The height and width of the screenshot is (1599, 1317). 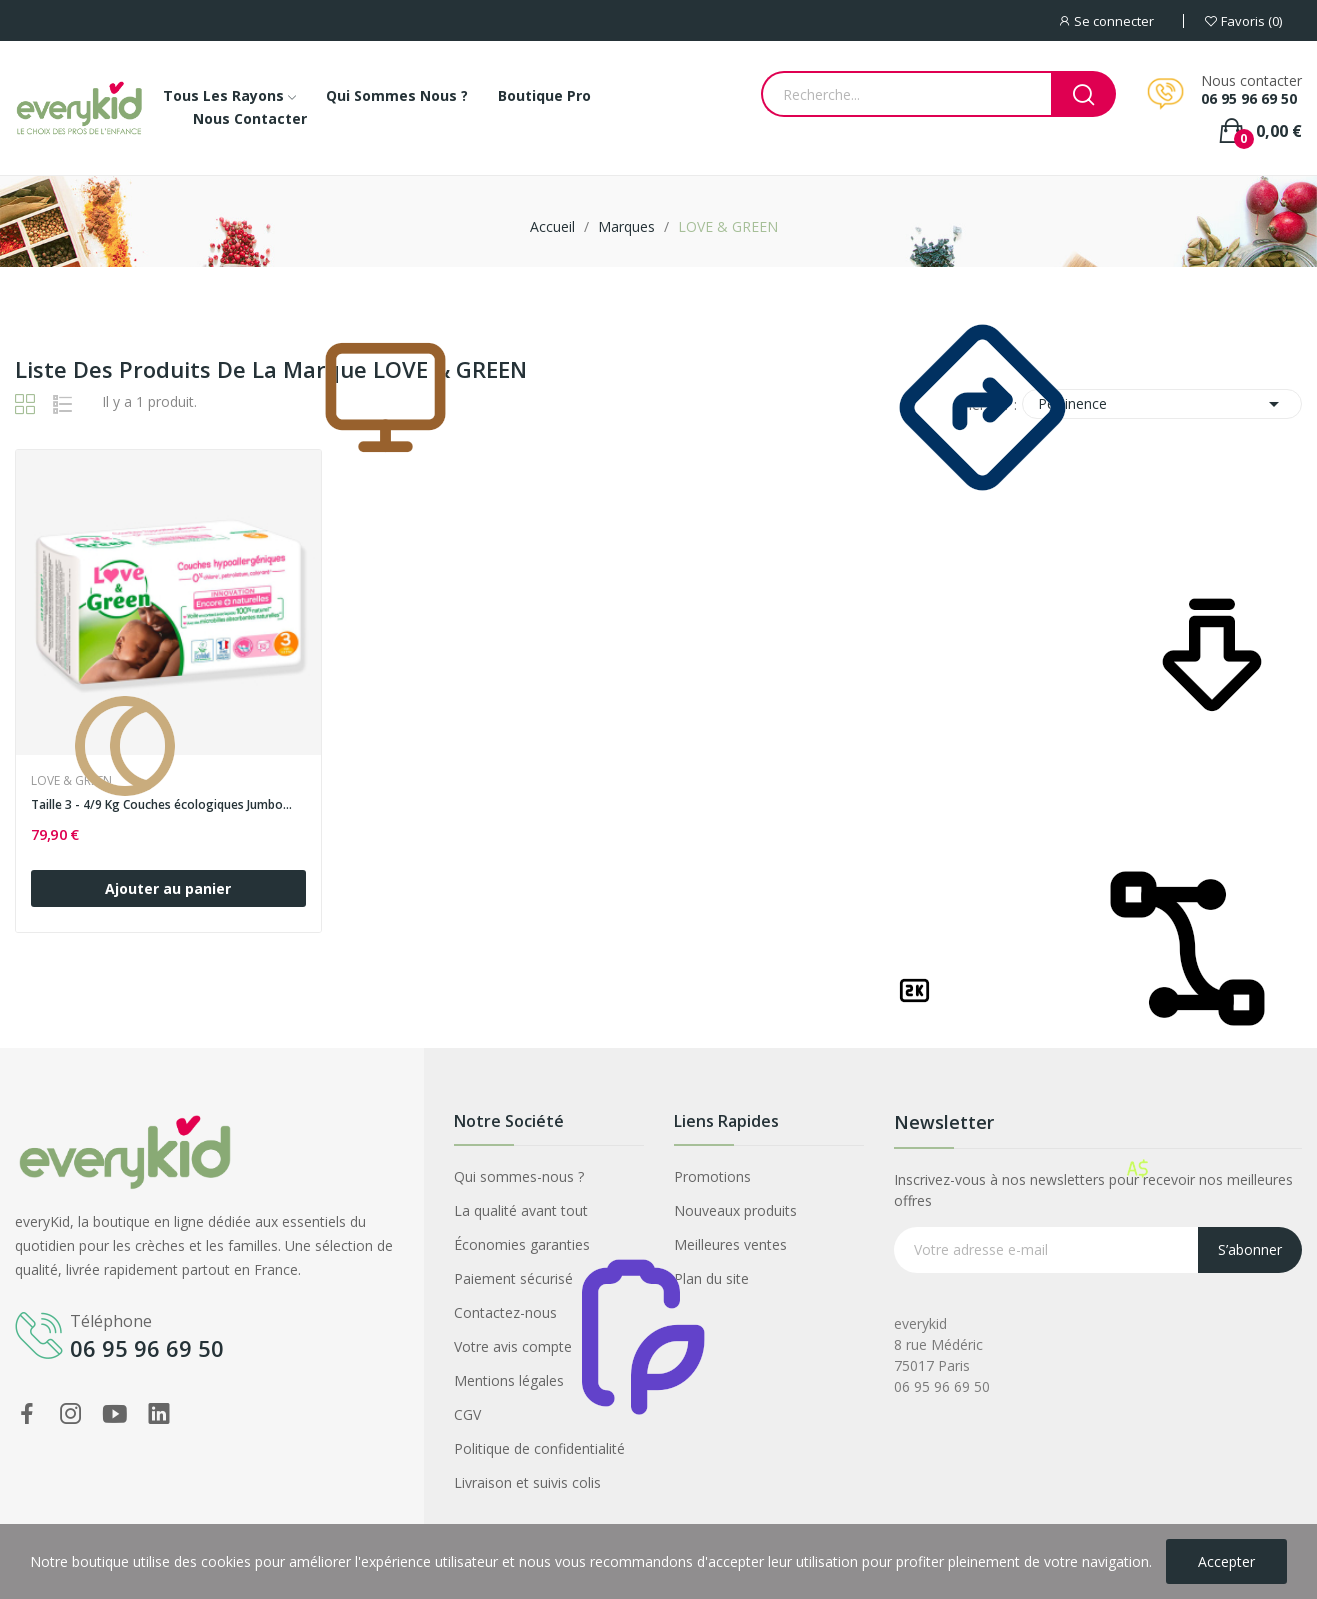 I want to click on indicates australian dollar currency, so click(x=1137, y=1168).